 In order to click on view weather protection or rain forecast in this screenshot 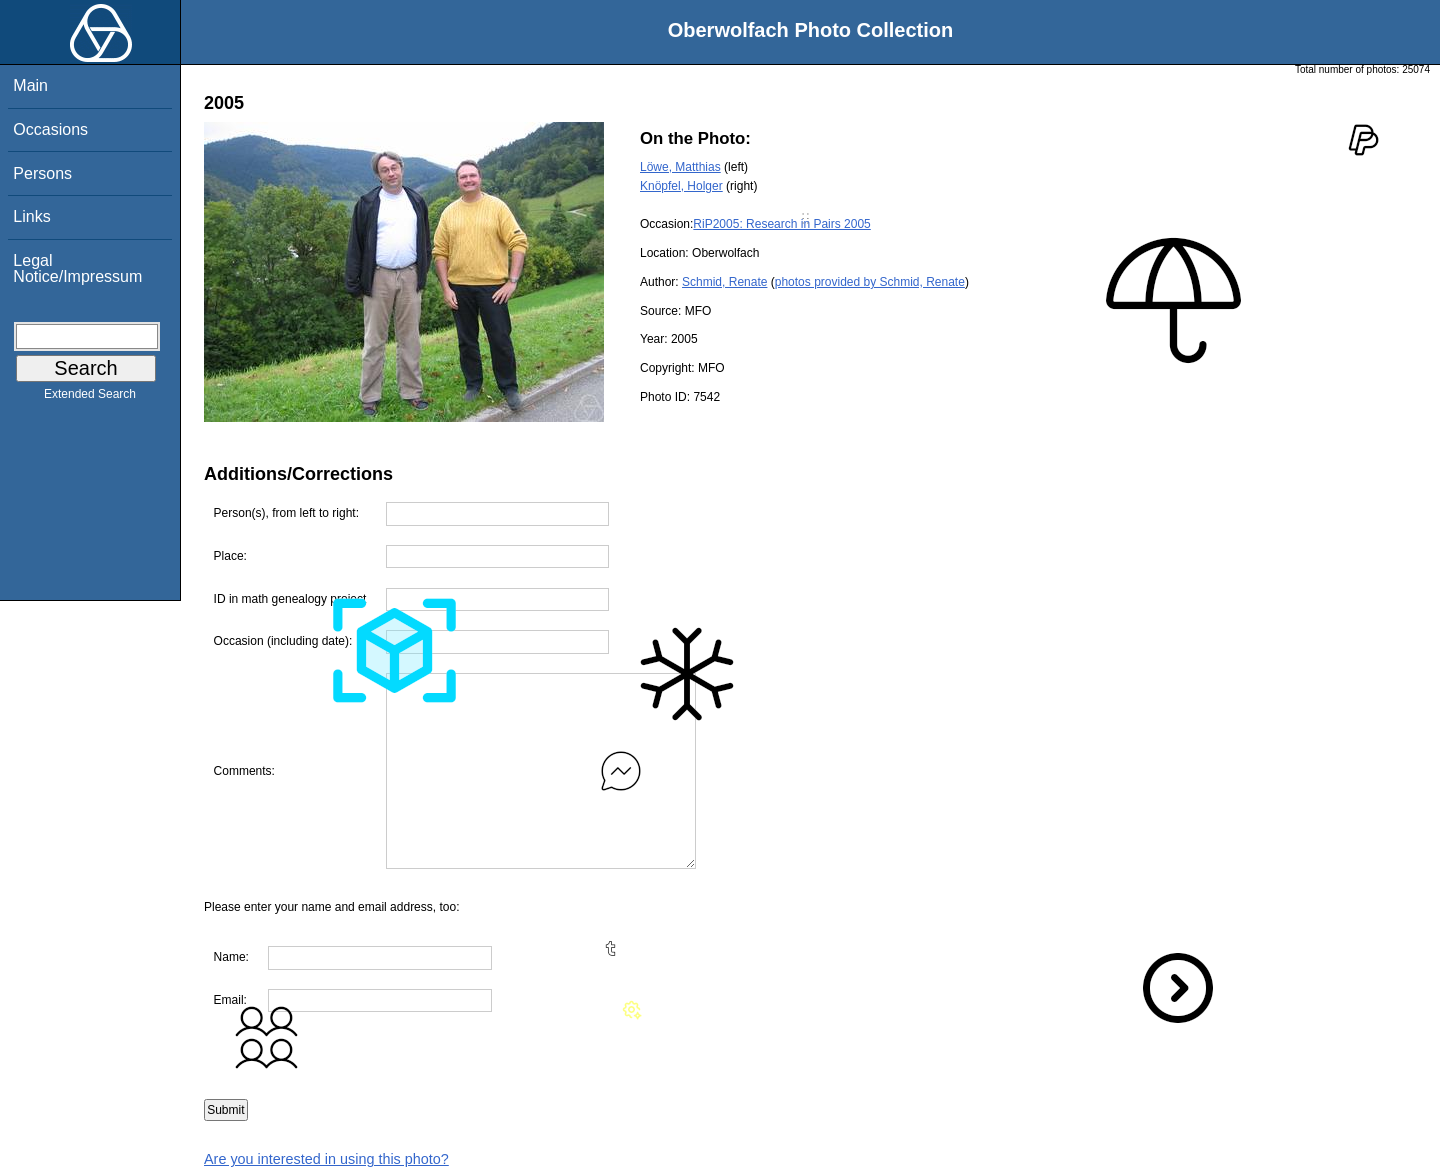, I will do `click(1173, 300)`.